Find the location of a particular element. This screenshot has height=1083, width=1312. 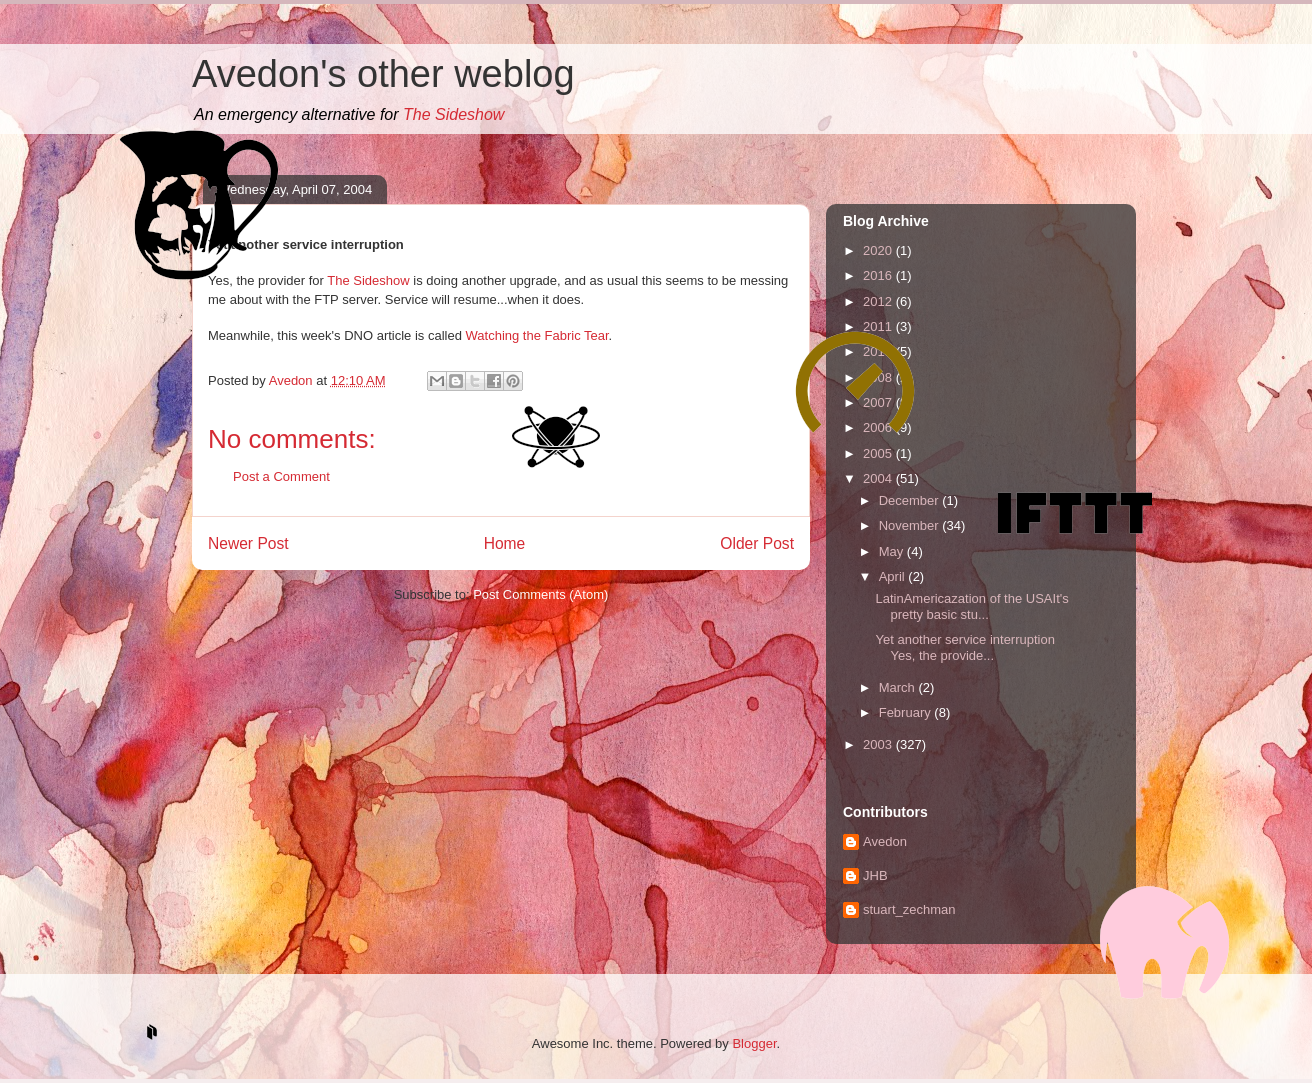

HashiCorp Packer application is located at coordinates (152, 1032).